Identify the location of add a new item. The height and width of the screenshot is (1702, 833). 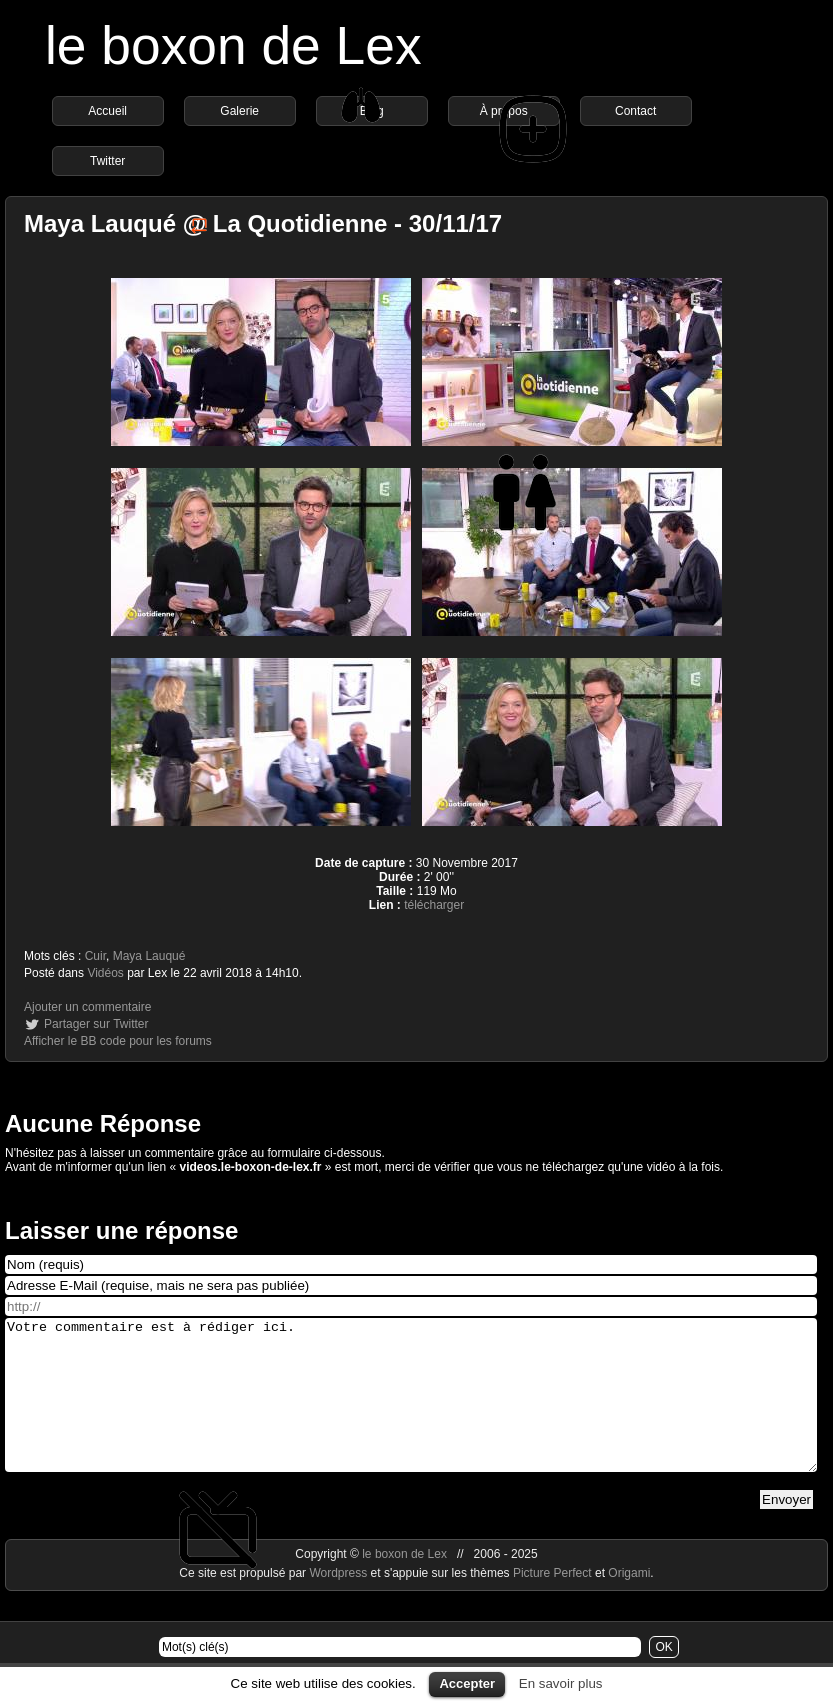
(533, 129).